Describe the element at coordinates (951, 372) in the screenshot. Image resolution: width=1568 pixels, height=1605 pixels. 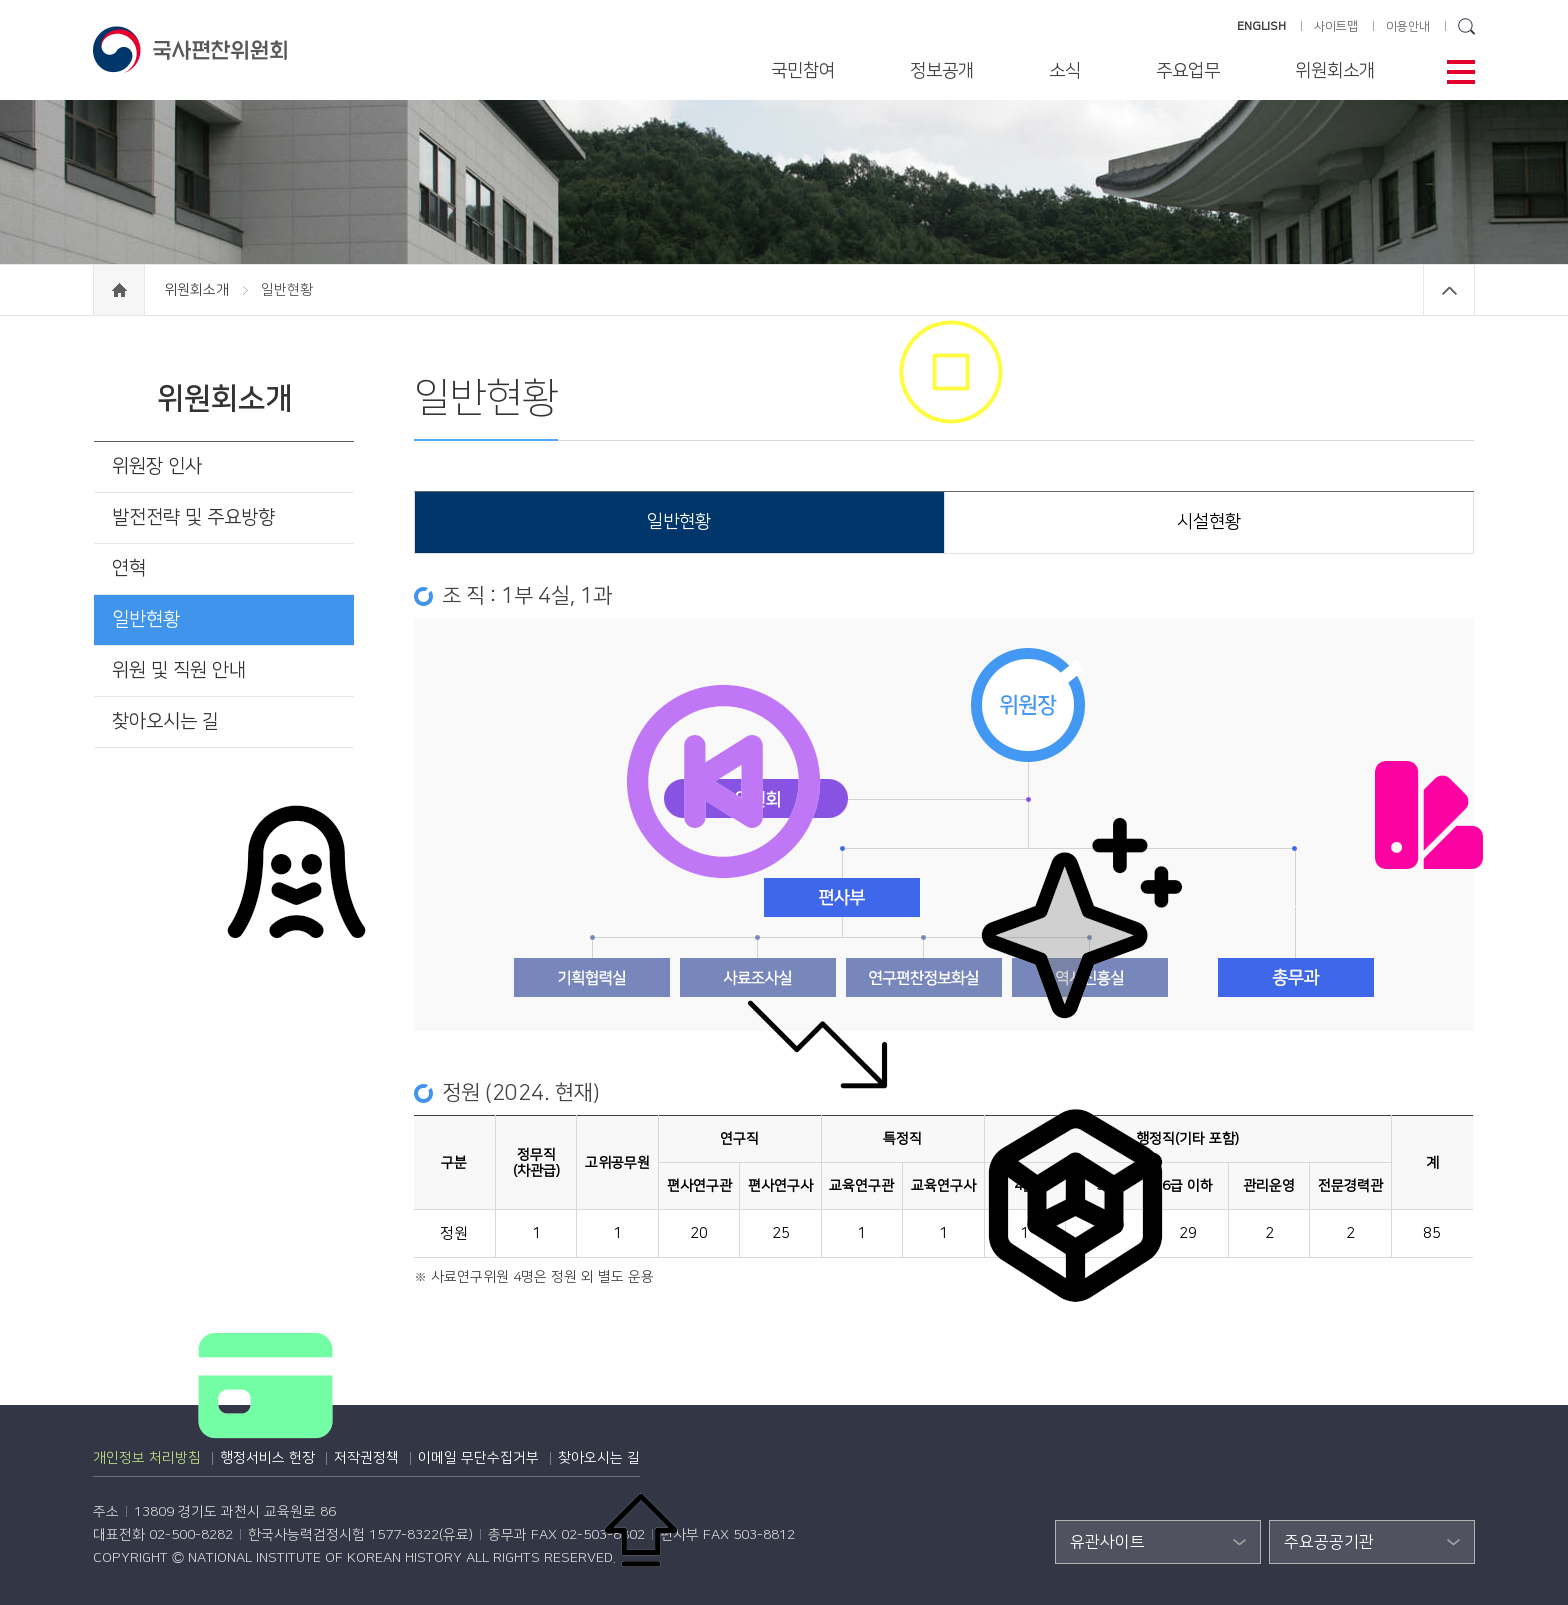
I see `stop media playback` at that location.